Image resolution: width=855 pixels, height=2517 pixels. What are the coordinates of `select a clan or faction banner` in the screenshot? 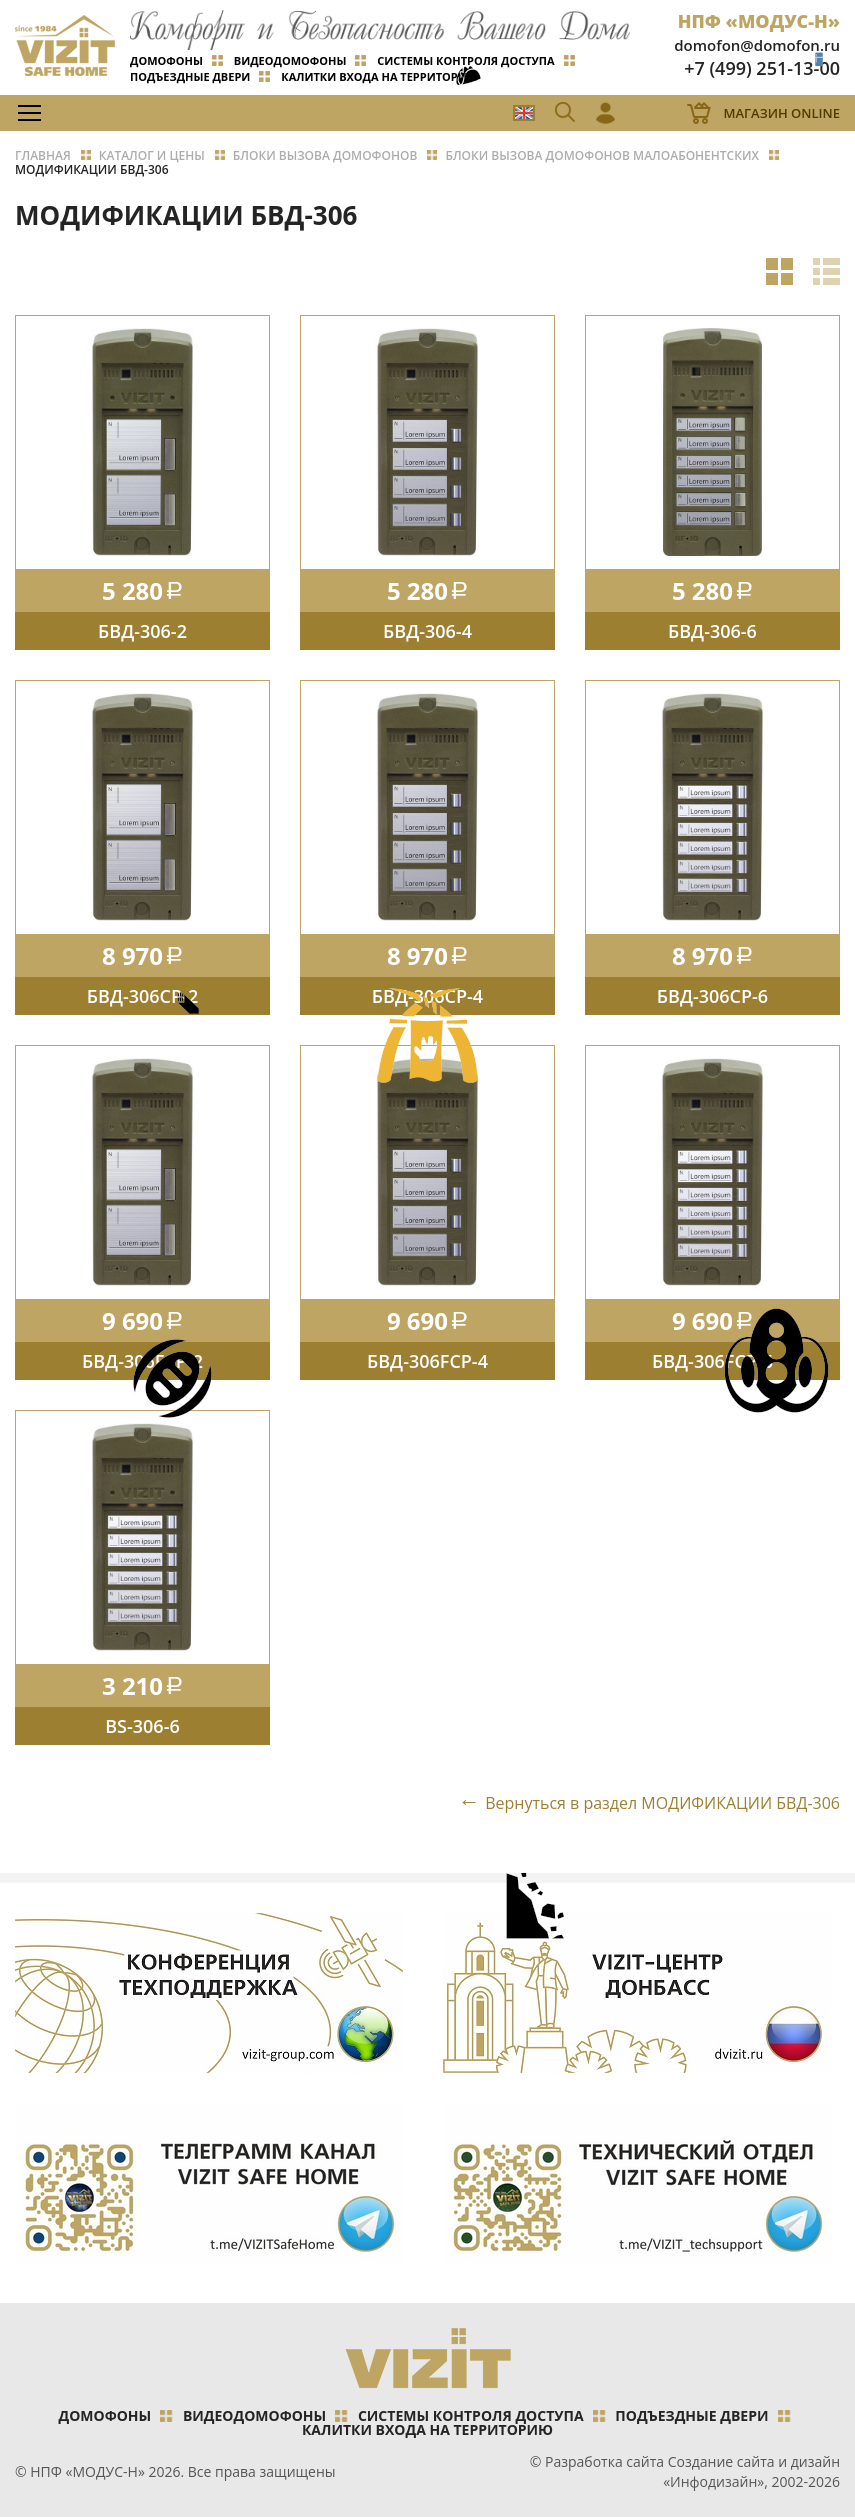 It's located at (427, 1035).